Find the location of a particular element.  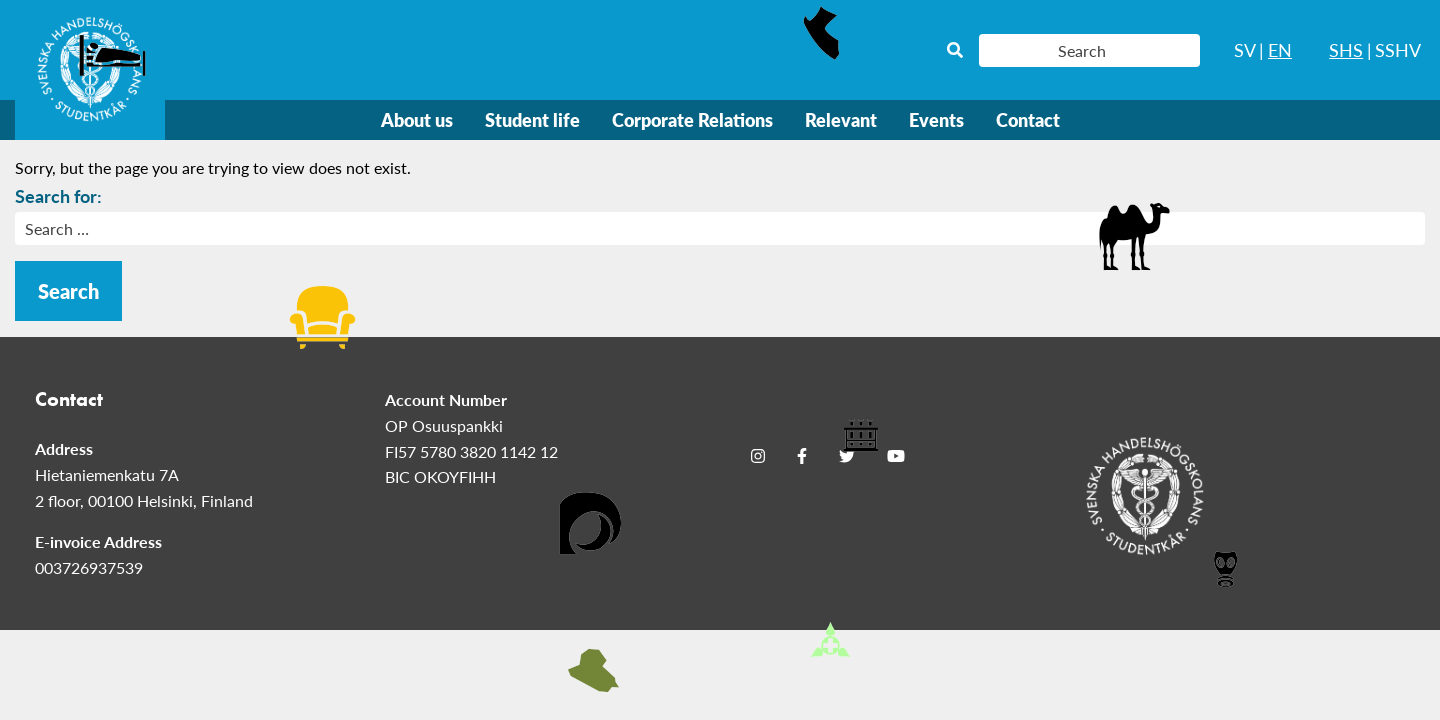

indicates hazardous environment or toxic zone is located at coordinates (1226, 569).